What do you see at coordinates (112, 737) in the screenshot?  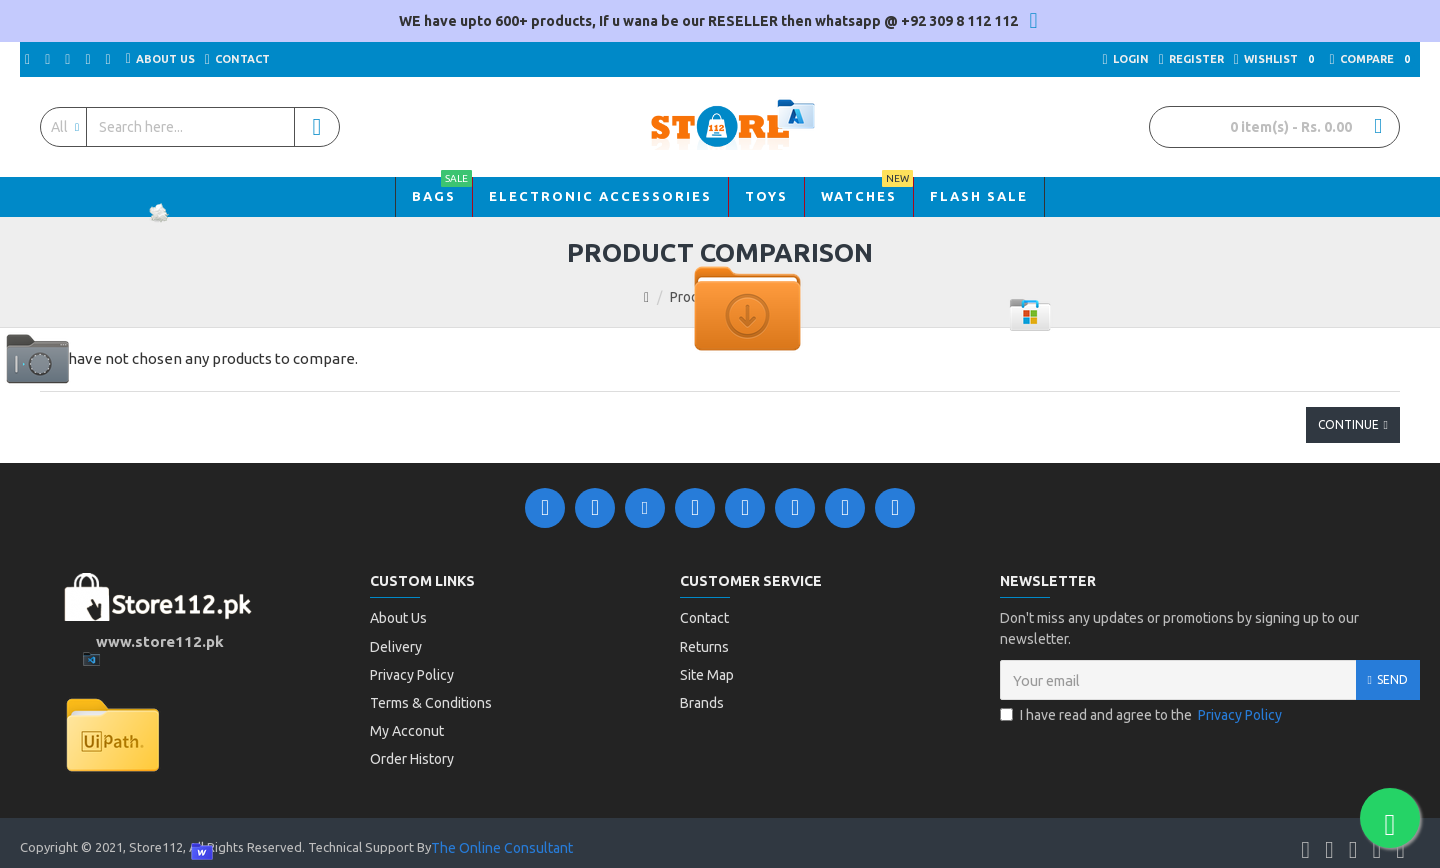 I see `open folder containing UiPath automation projects` at bounding box center [112, 737].